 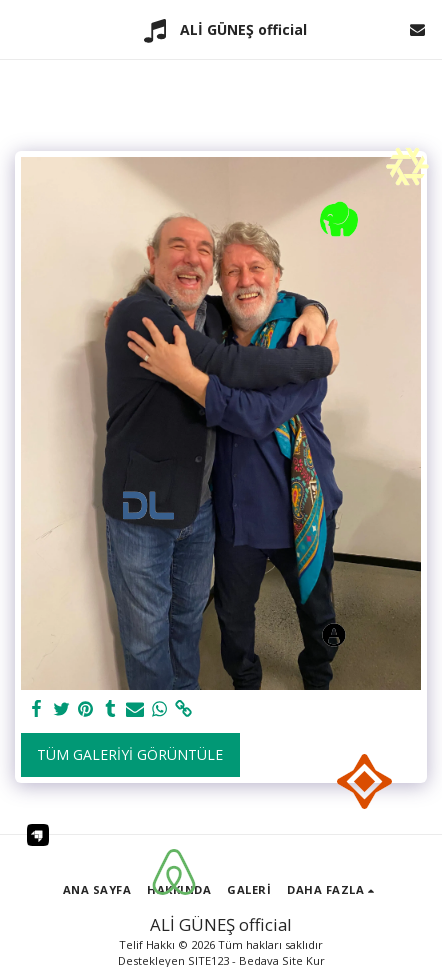 What do you see at coordinates (148, 505) in the screenshot?
I see `debrid-link service logo` at bounding box center [148, 505].